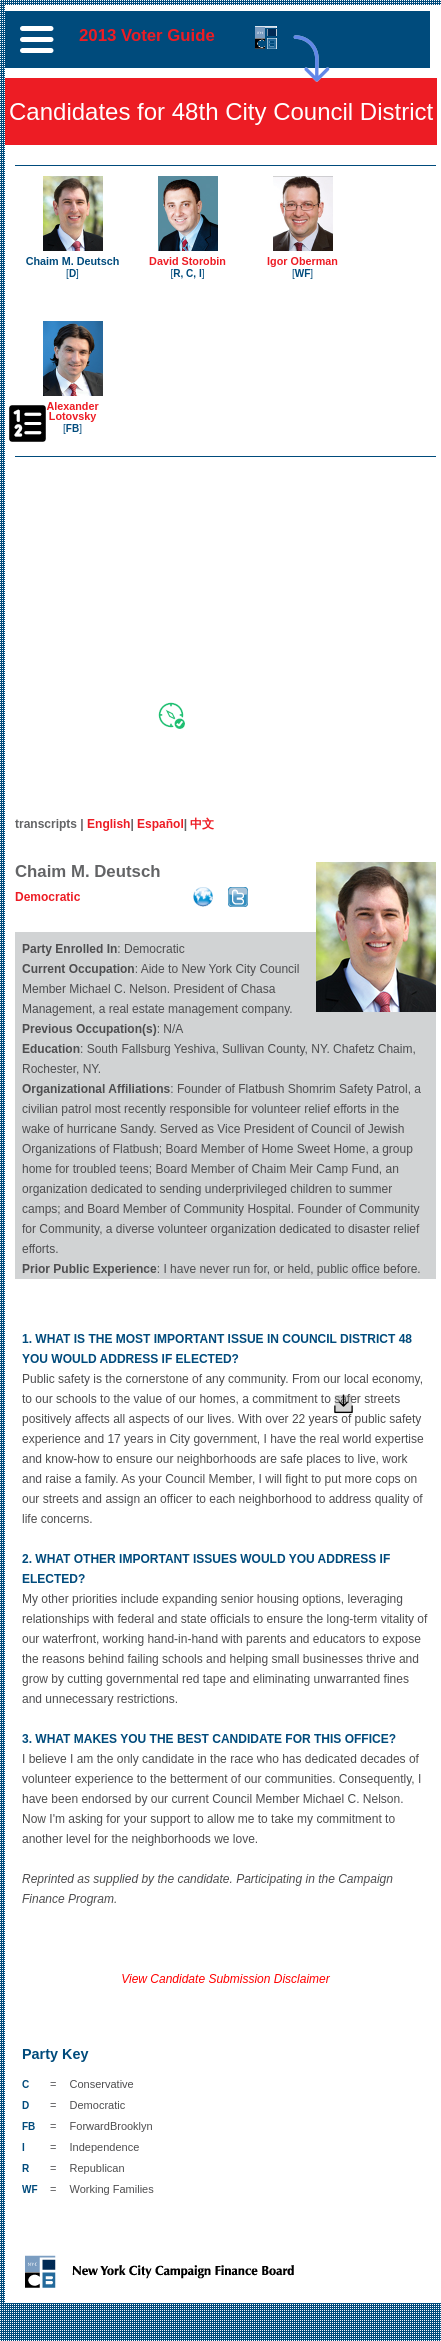  Describe the element at coordinates (311, 58) in the screenshot. I see `redirect or forward content downward` at that location.